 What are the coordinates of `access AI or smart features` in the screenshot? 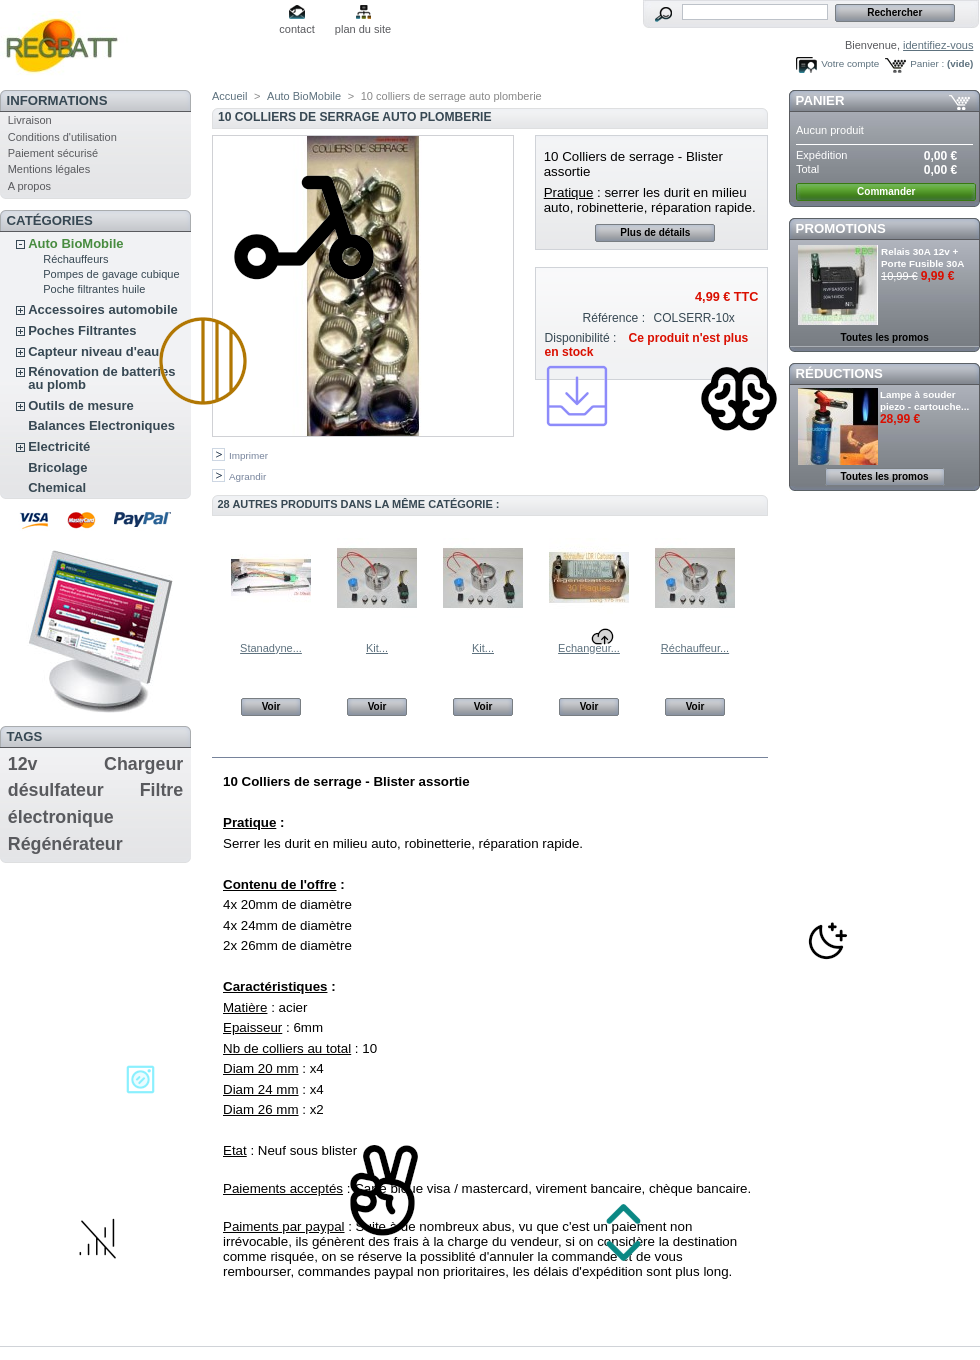 It's located at (739, 400).